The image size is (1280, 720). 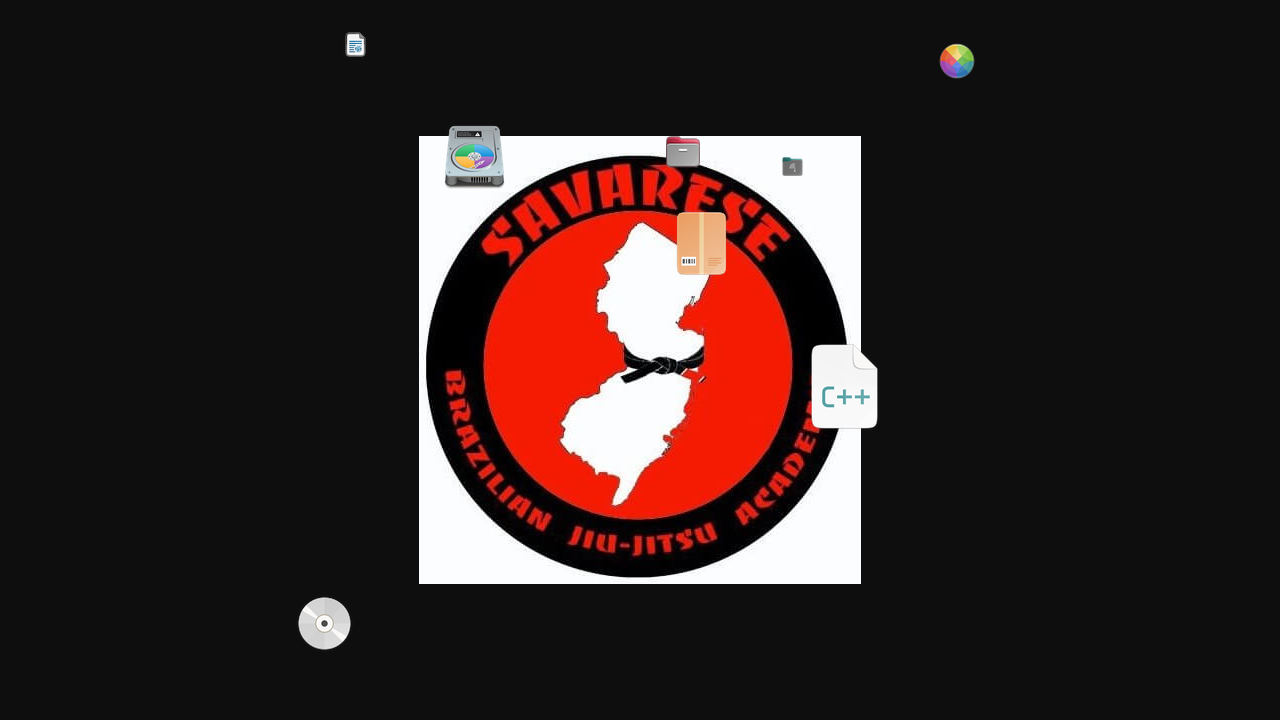 I want to click on a C++ source code file, so click(x=844, y=386).